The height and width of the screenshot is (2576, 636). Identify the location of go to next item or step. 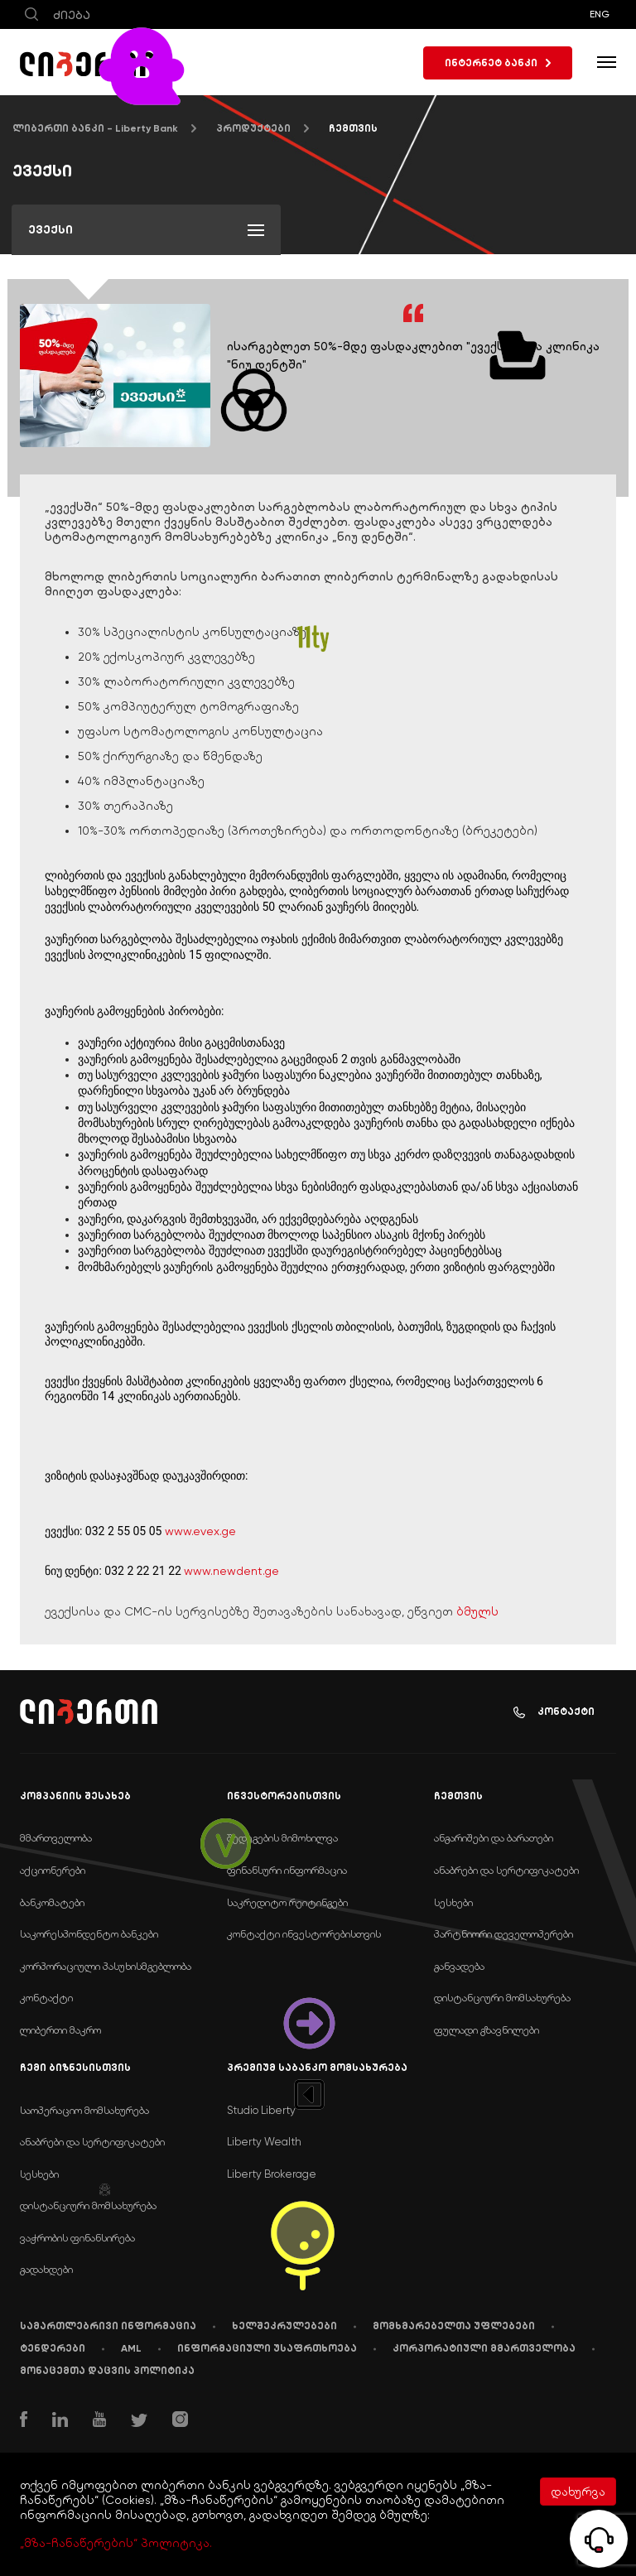
(309, 2023).